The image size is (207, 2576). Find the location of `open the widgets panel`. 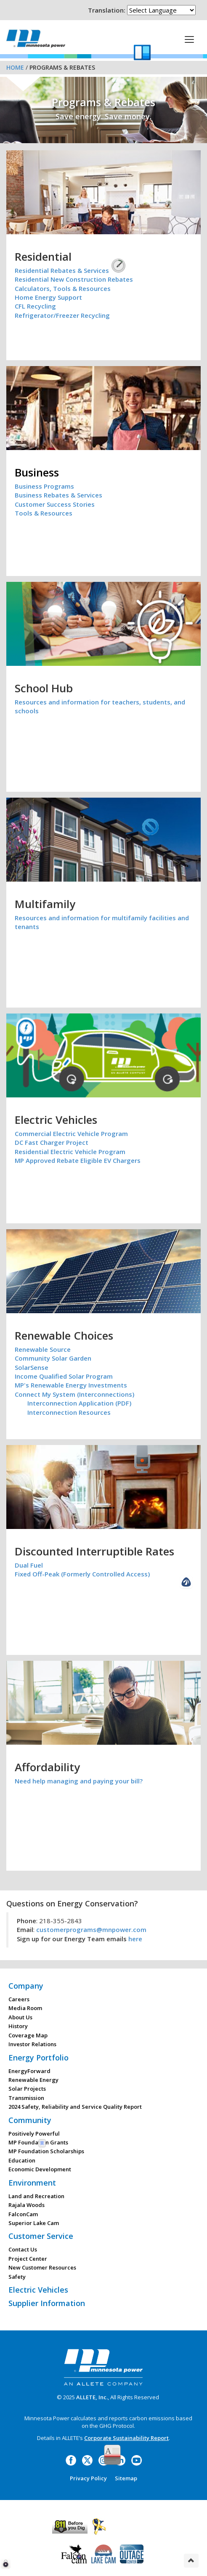

open the widgets panel is located at coordinates (142, 52).